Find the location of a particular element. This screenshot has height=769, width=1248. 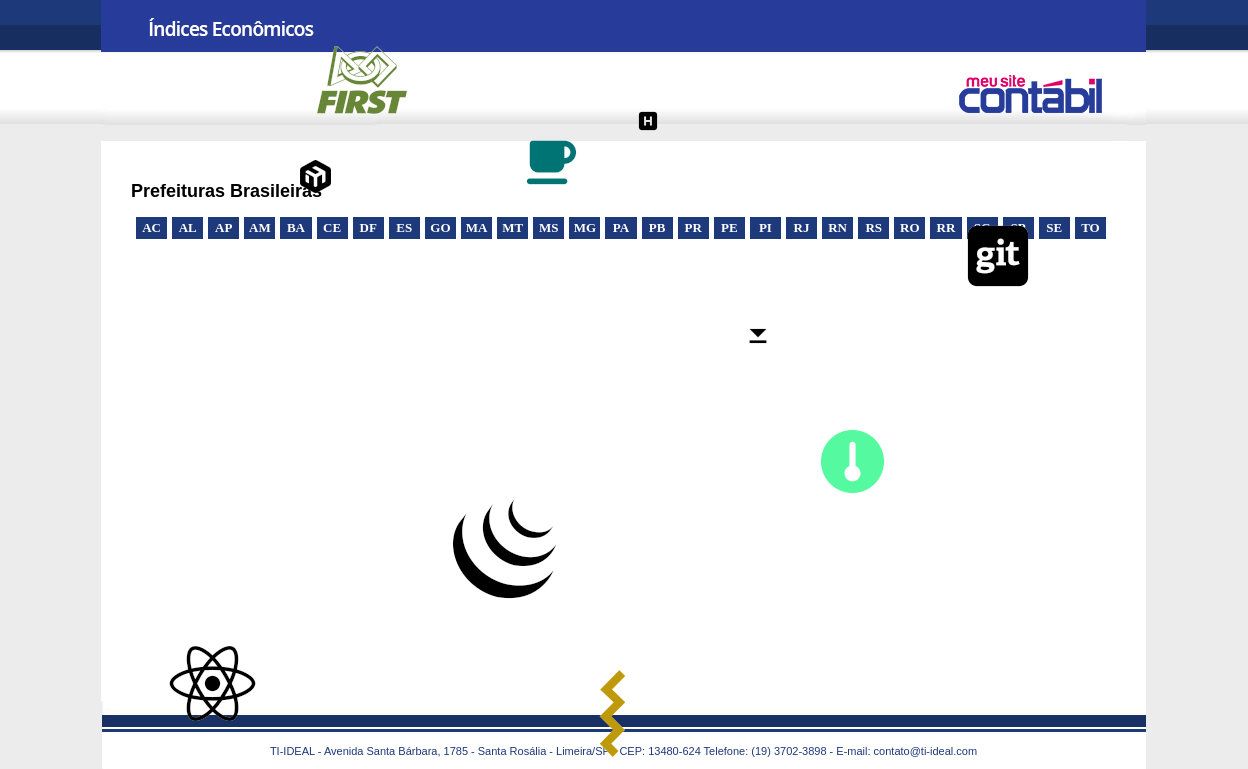

mikrotik brand logo is located at coordinates (315, 176).